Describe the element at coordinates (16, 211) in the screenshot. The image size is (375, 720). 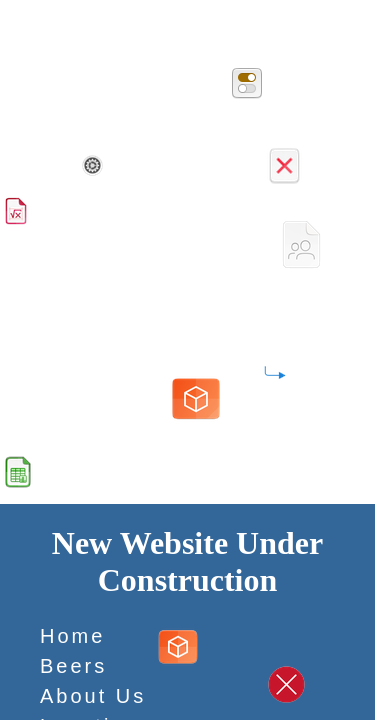
I see `open an opendocument formula template file` at that location.